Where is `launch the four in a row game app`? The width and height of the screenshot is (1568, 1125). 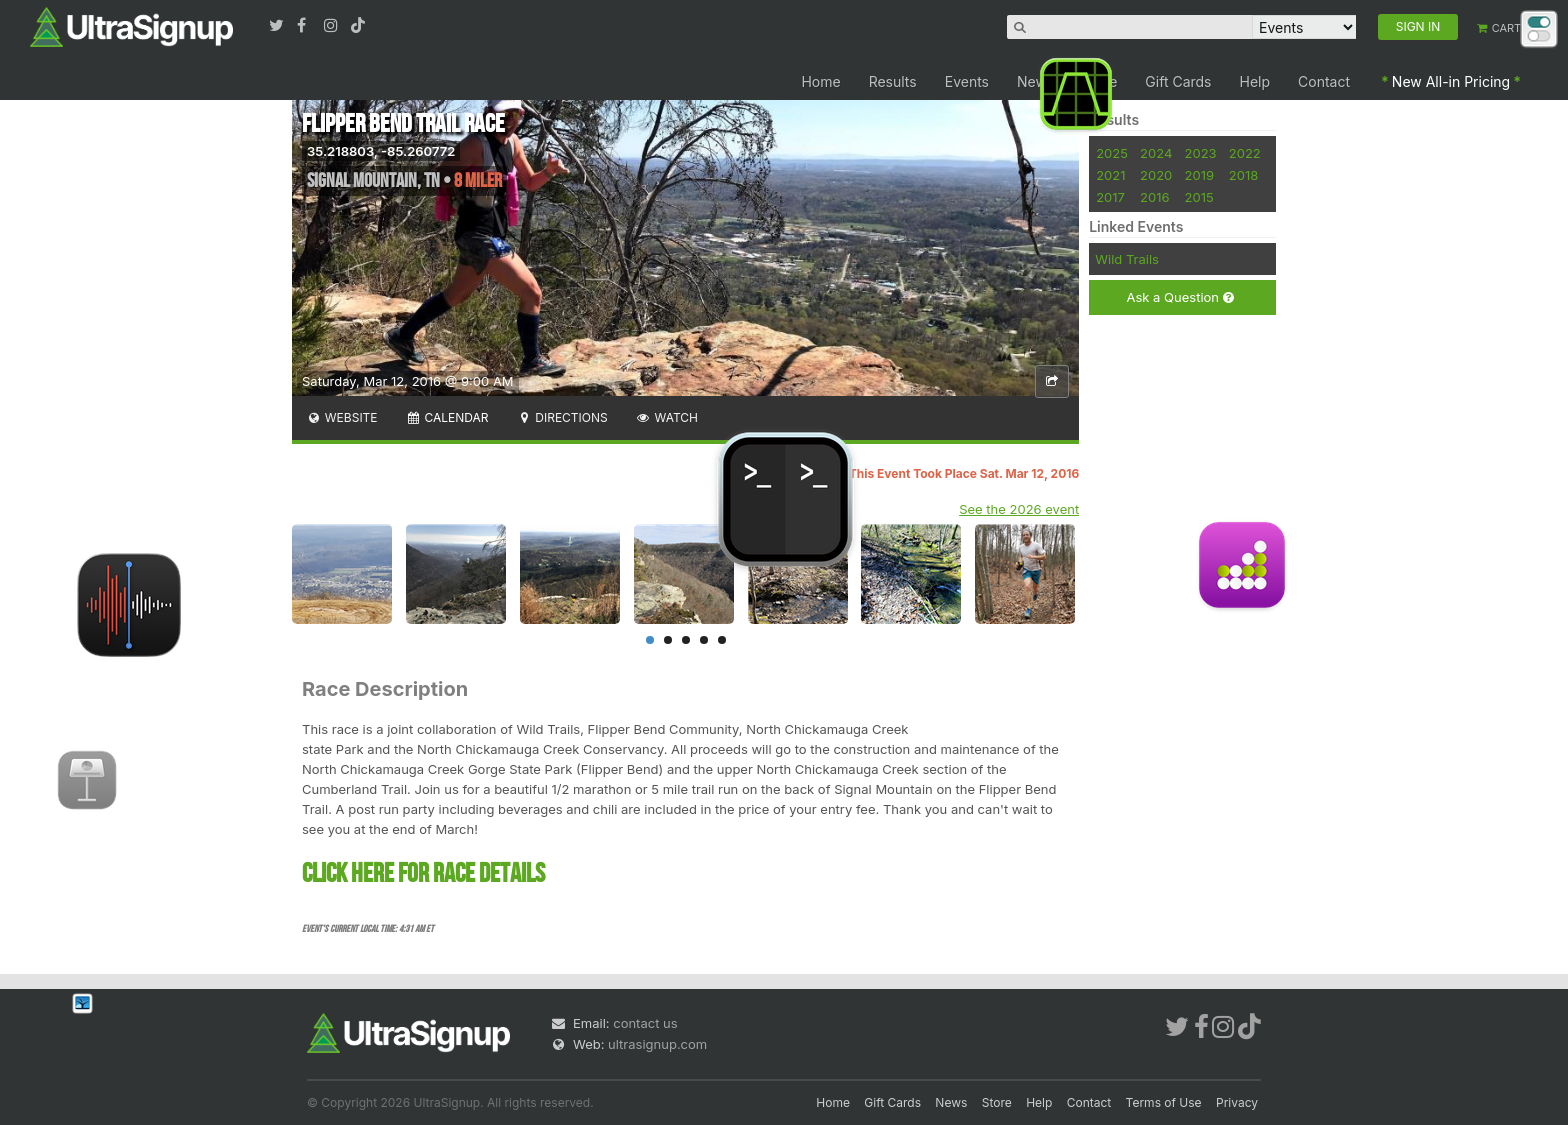 launch the four in a row game app is located at coordinates (1242, 565).